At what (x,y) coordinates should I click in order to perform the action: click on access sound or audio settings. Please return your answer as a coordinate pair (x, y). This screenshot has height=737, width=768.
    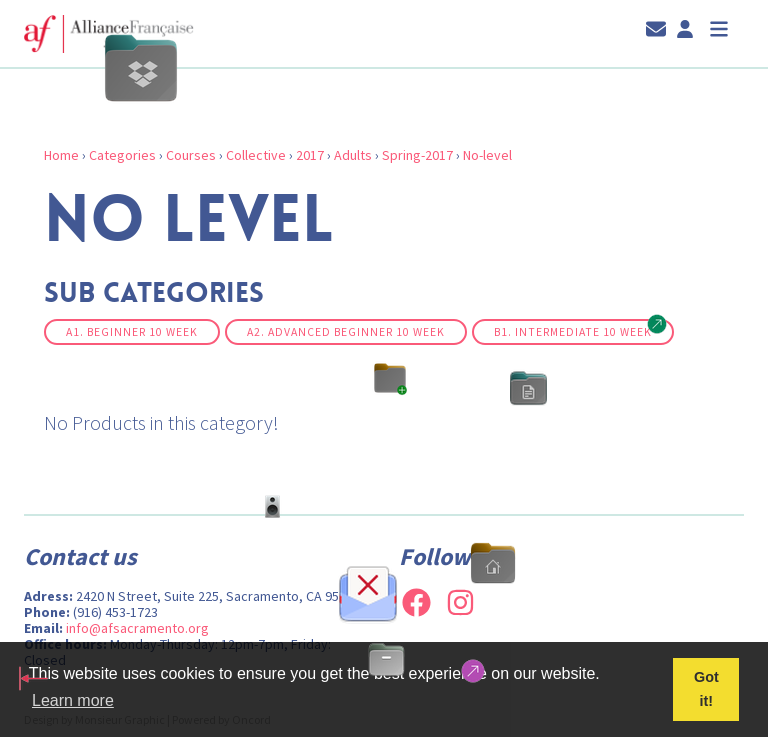
    Looking at the image, I should click on (272, 506).